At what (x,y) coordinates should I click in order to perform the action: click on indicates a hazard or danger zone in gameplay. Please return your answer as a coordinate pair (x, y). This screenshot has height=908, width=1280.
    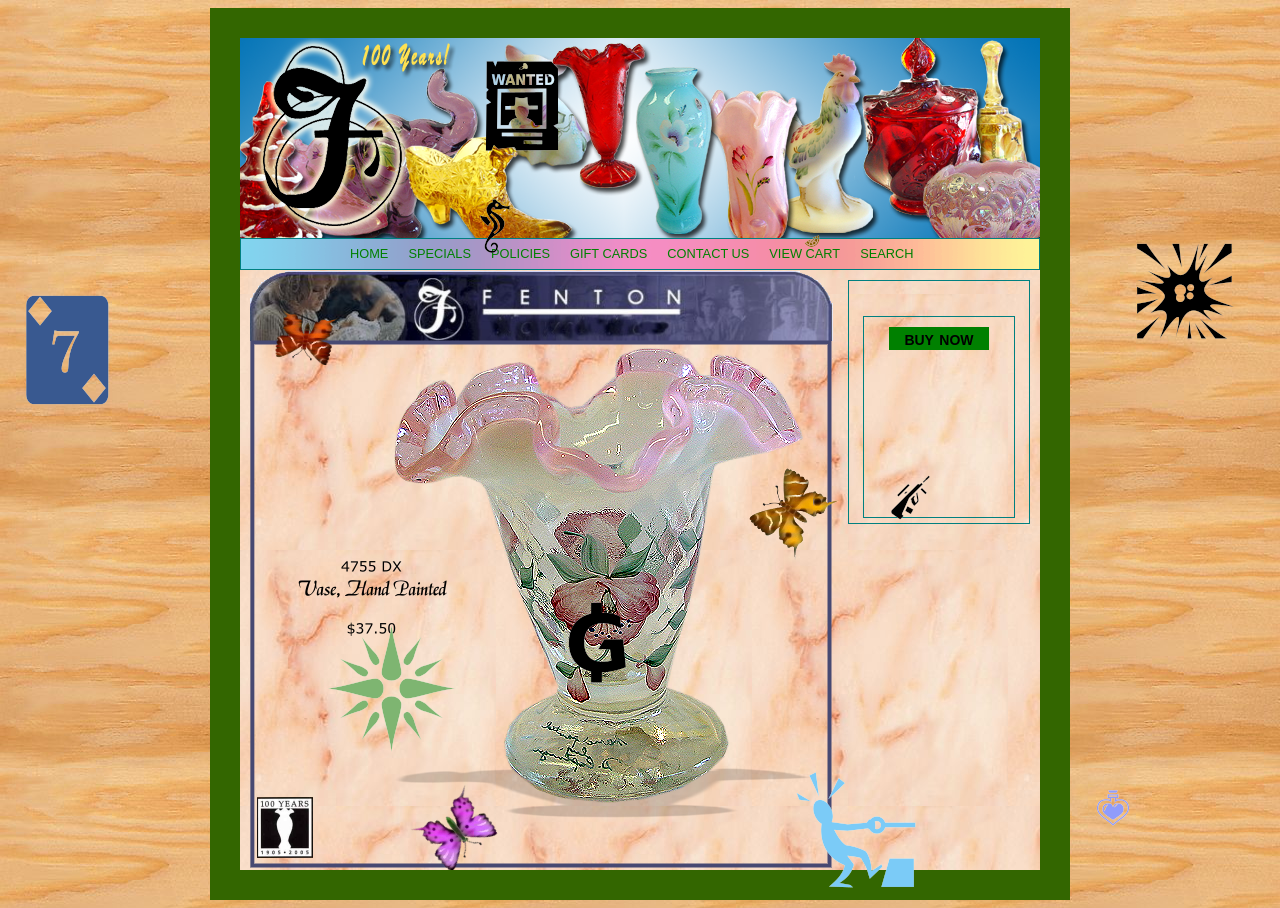
    Looking at the image, I should click on (391, 688).